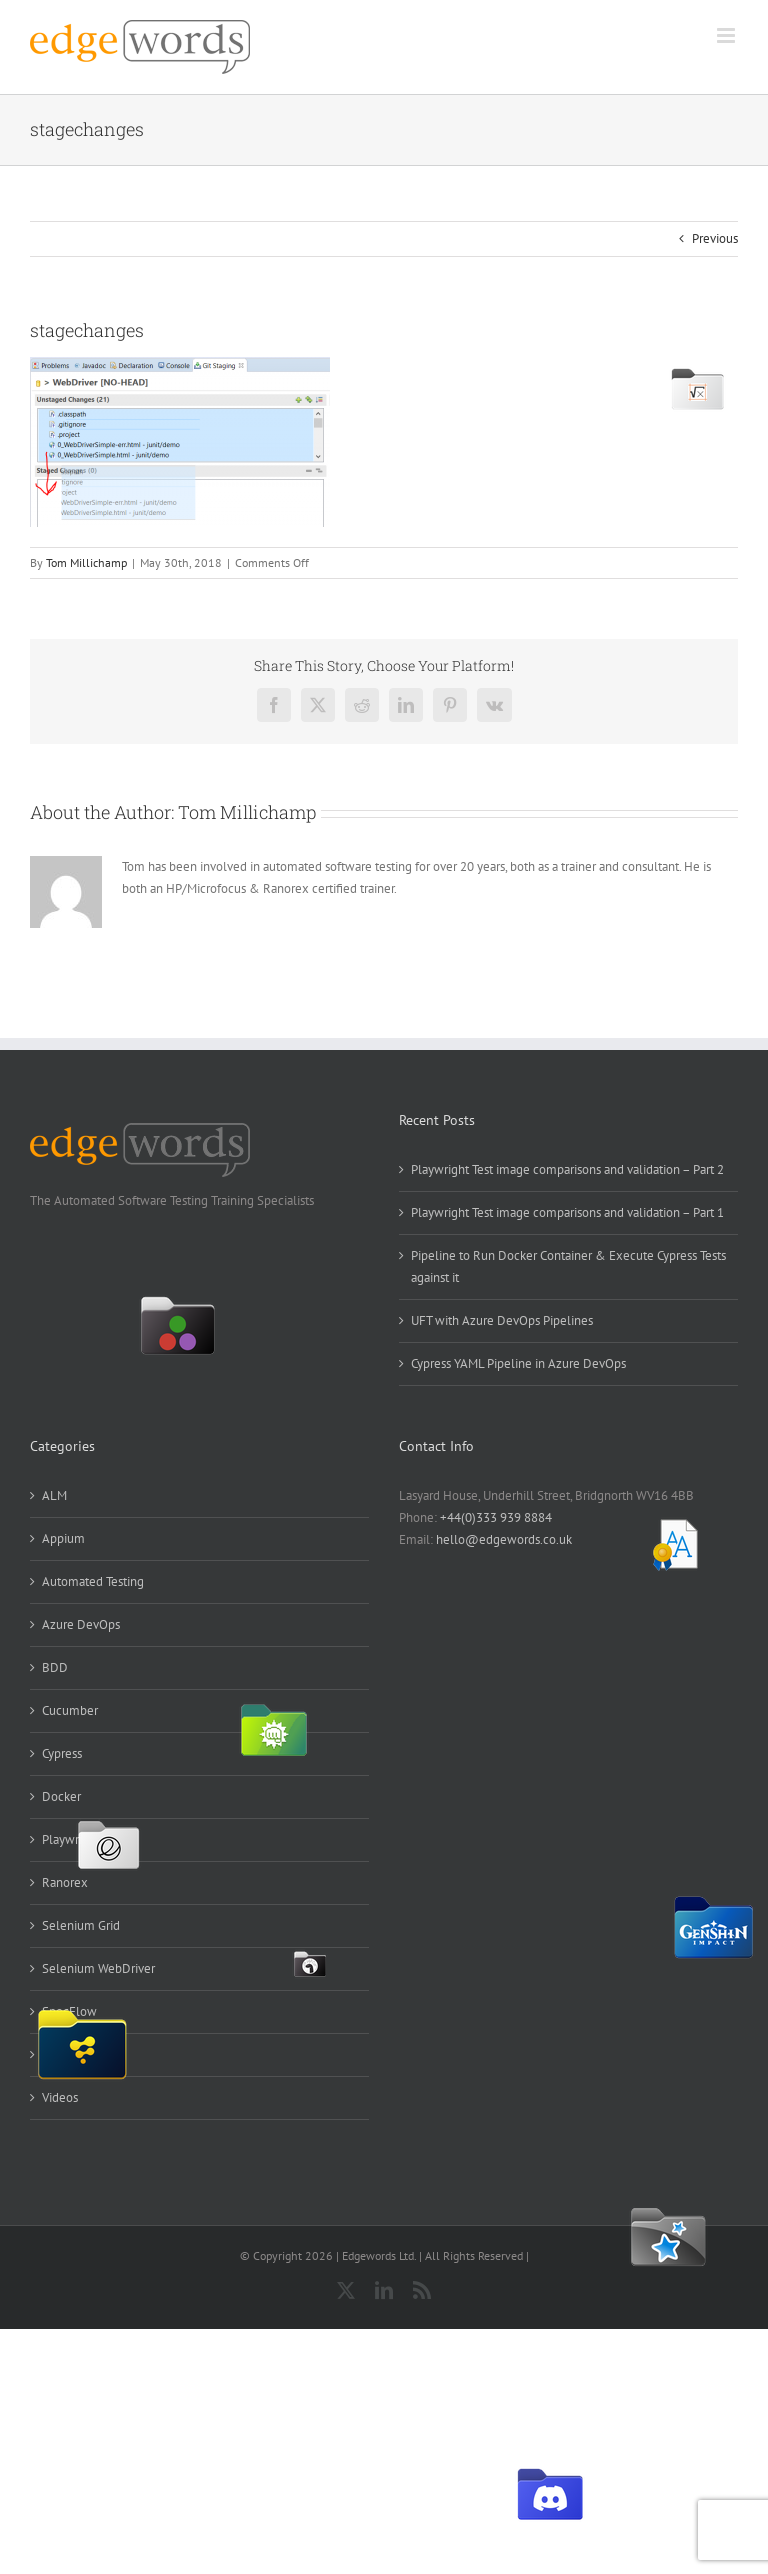  What do you see at coordinates (177, 1327) in the screenshot?
I see `open julia programming language project folder` at bounding box center [177, 1327].